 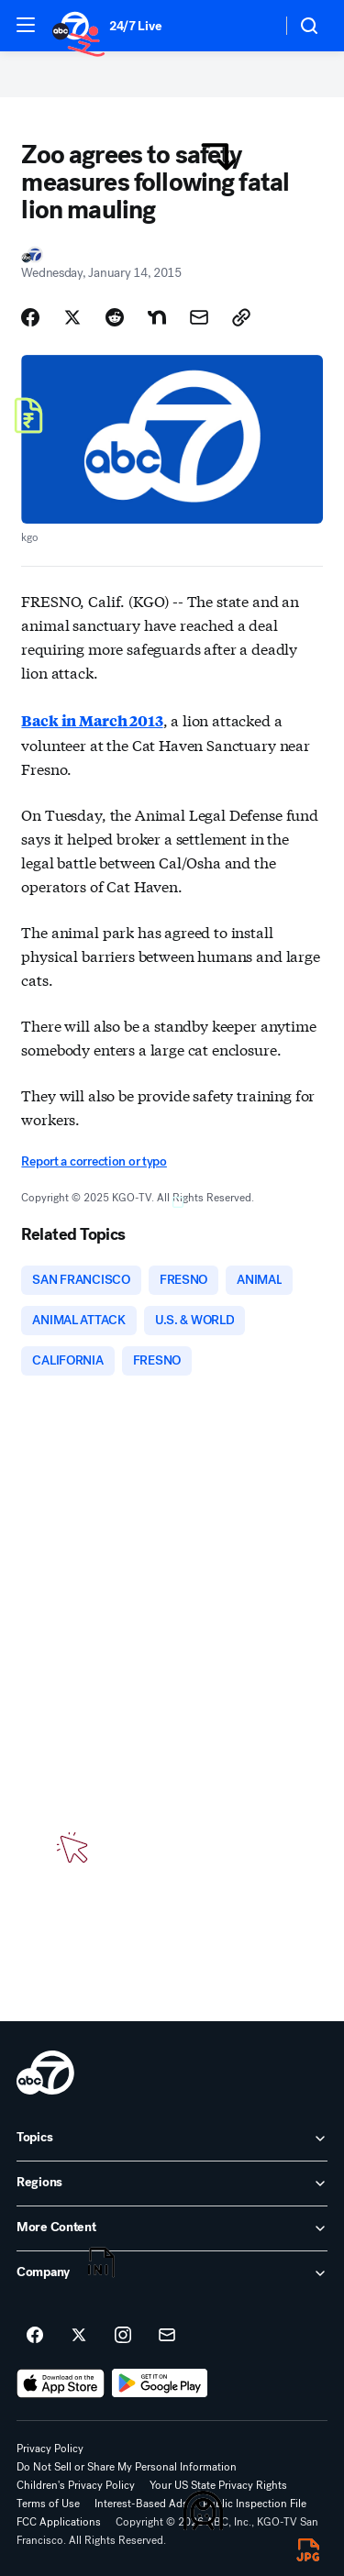 What do you see at coordinates (308, 2550) in the screenshot?
I see `view or open a JPG image file` at bounding box center [308, 2550].